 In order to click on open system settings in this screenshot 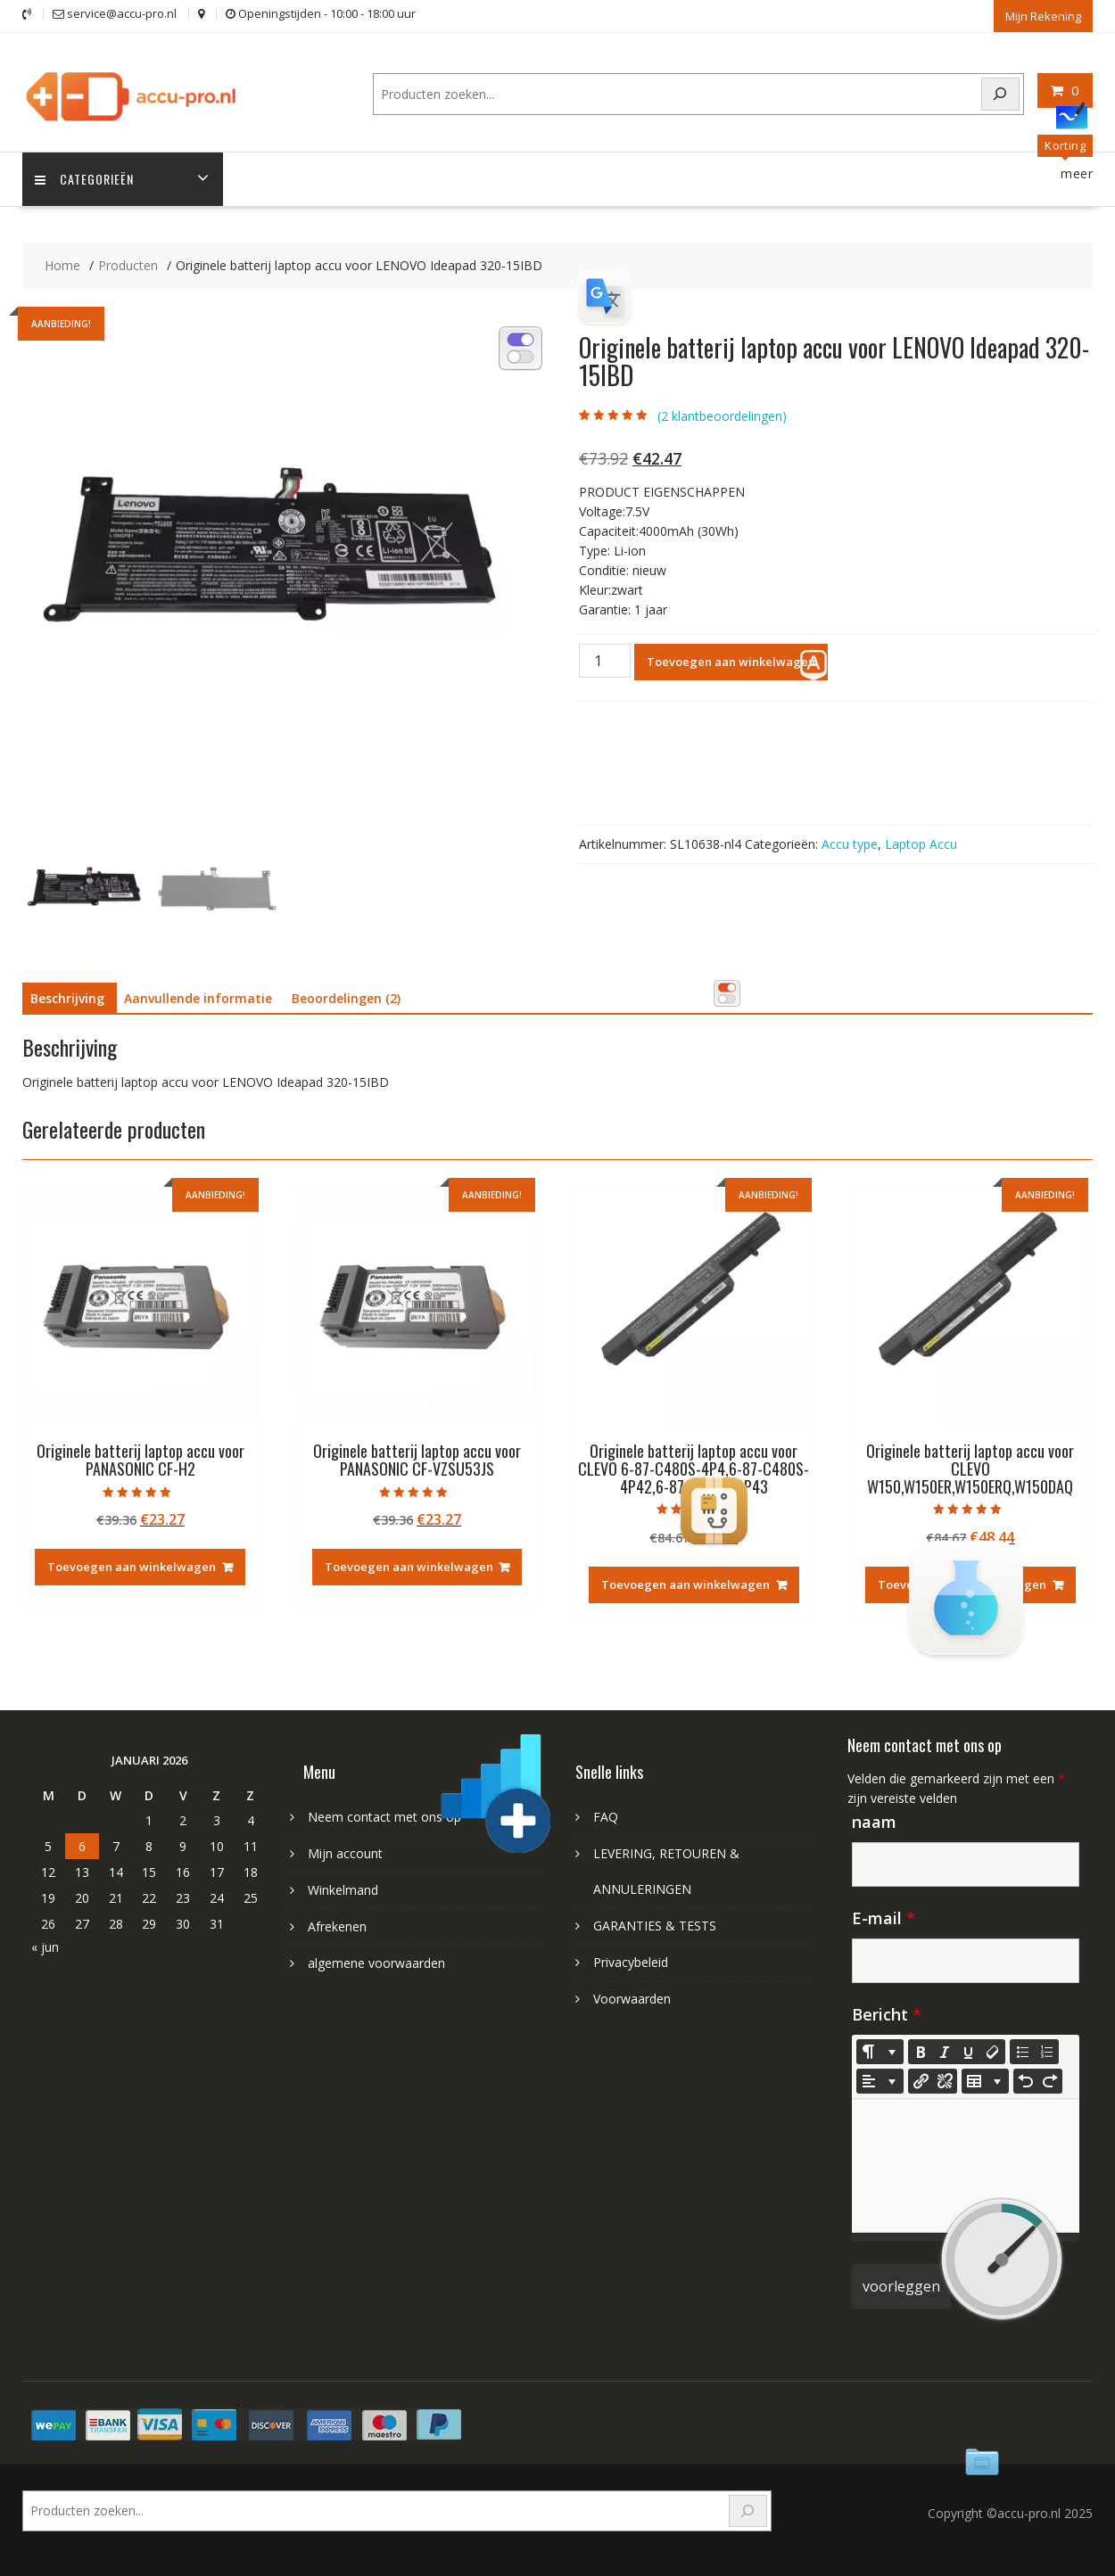, I will do `click(520, 348)`.